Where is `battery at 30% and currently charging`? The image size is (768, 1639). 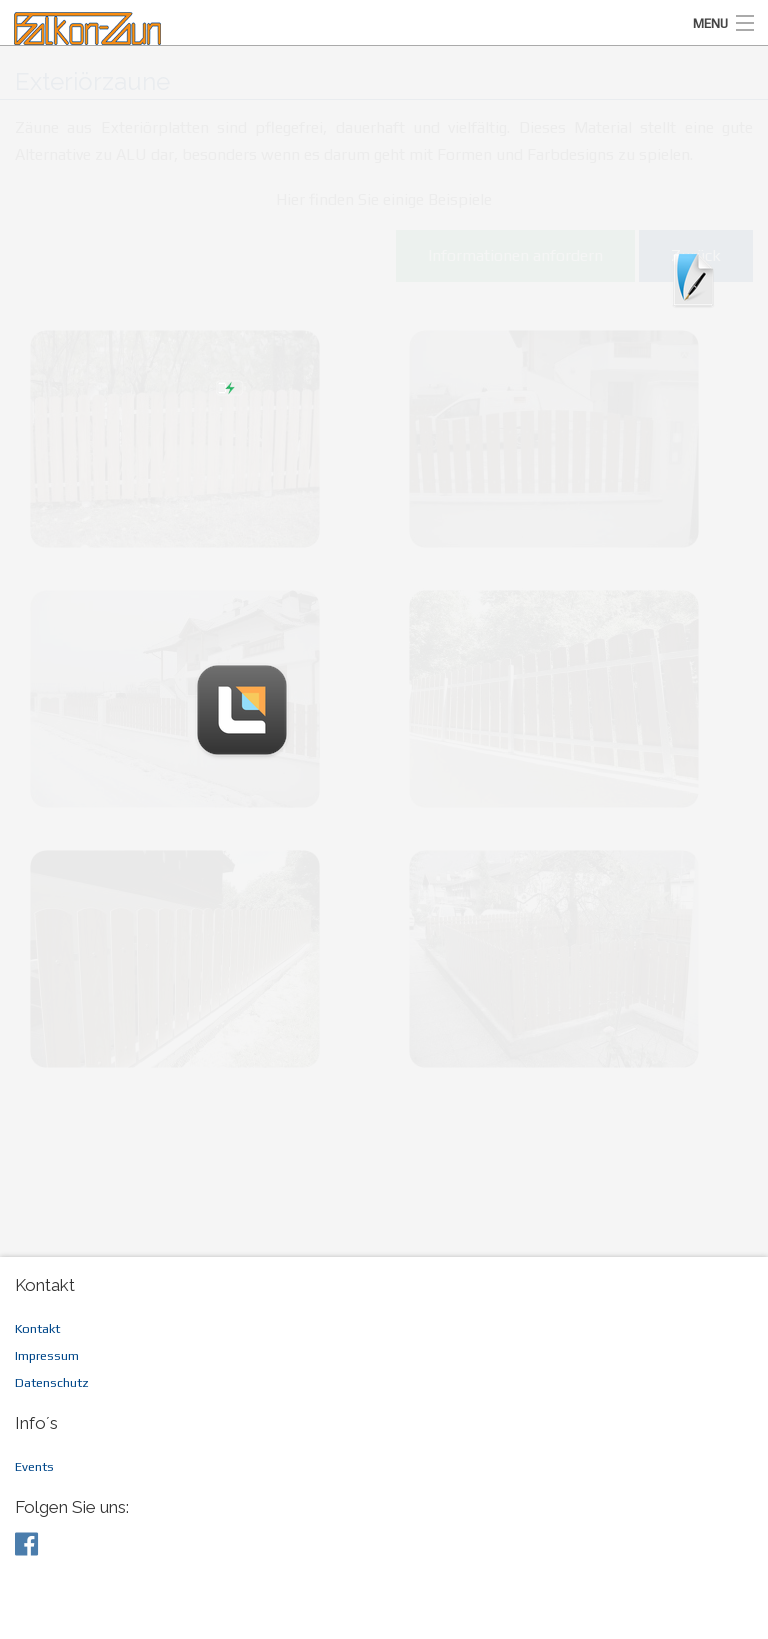 battery at 30% and currently charging is located at coordinates (231, 388).